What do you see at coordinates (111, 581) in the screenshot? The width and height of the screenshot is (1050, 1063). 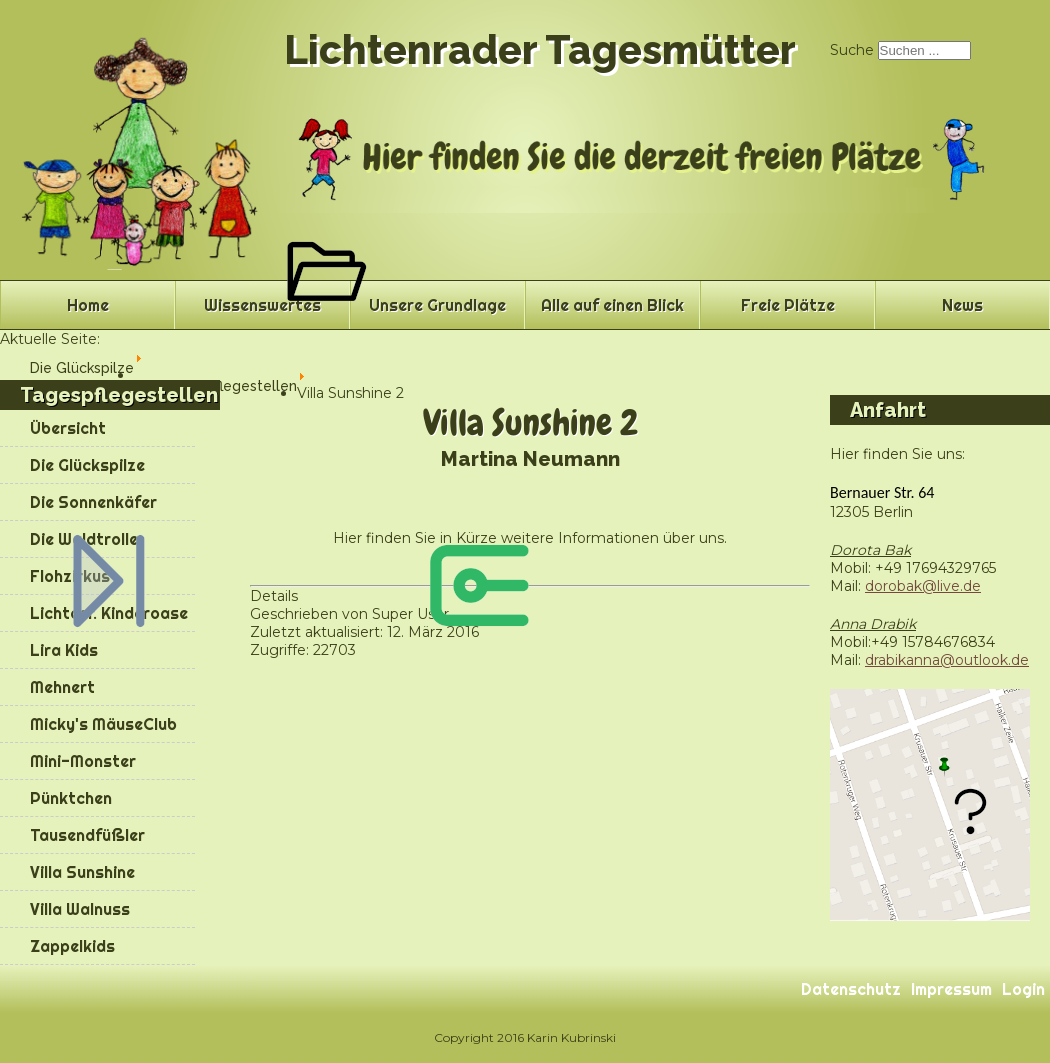 I see `skip to the next item or track` at bounding box center [111, 581].